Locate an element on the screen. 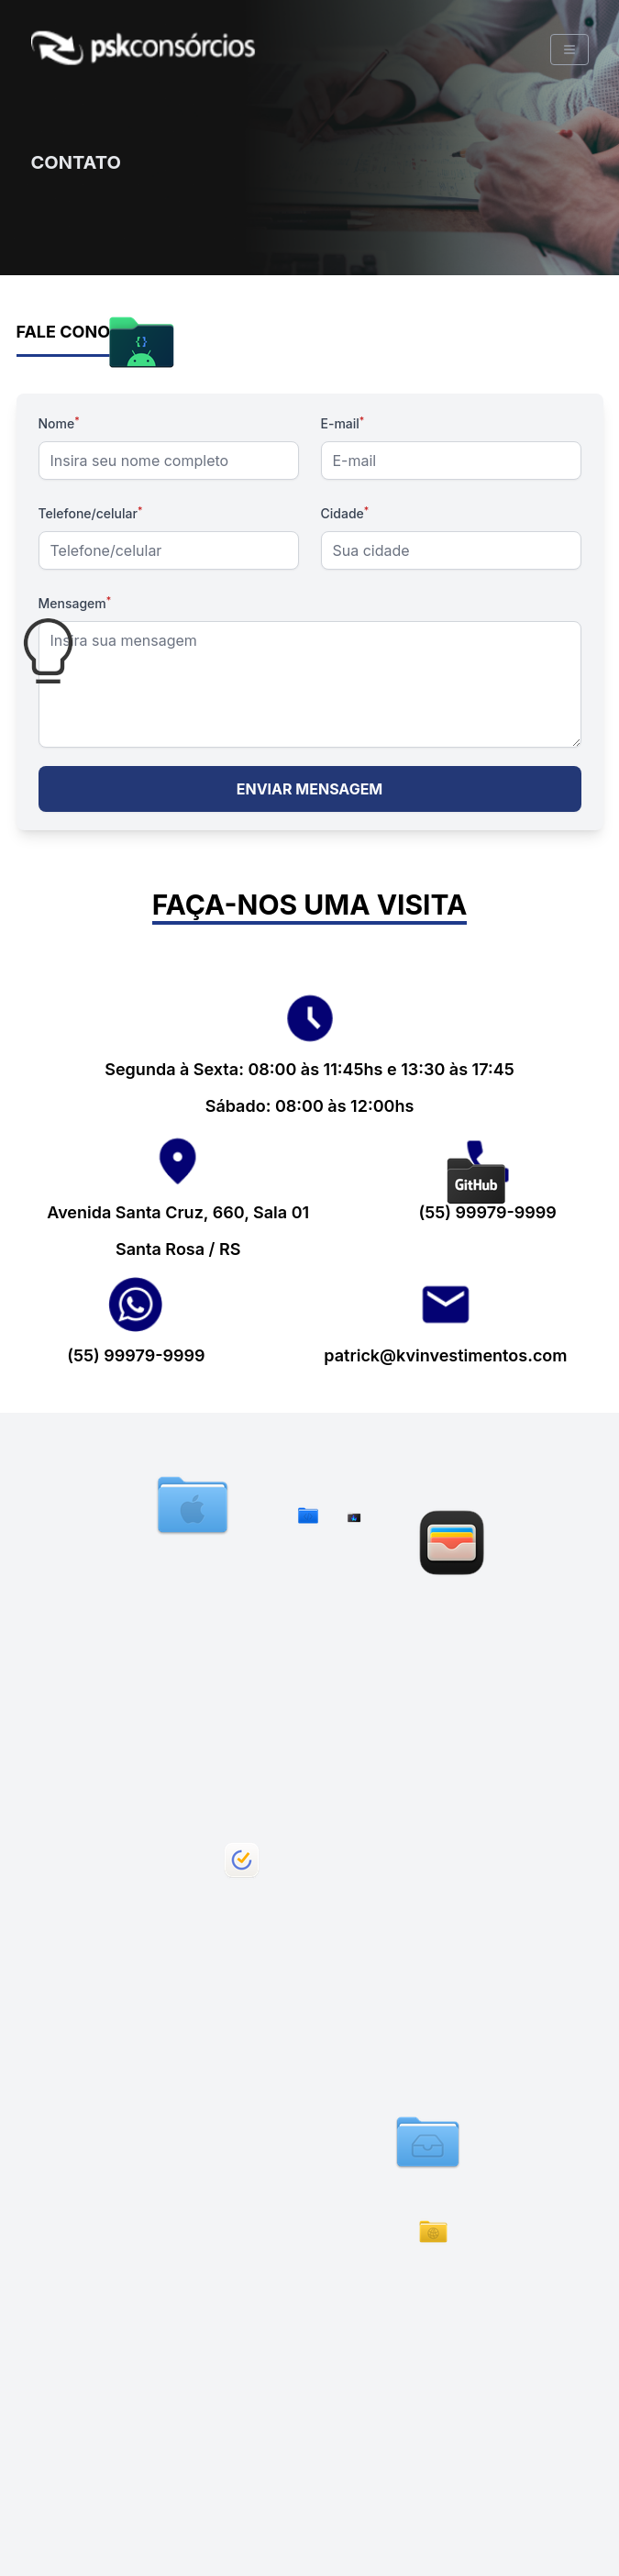 This screenshot has height=2576, width=619. open TickTick task manager app is located at coordinates (241, 1860).